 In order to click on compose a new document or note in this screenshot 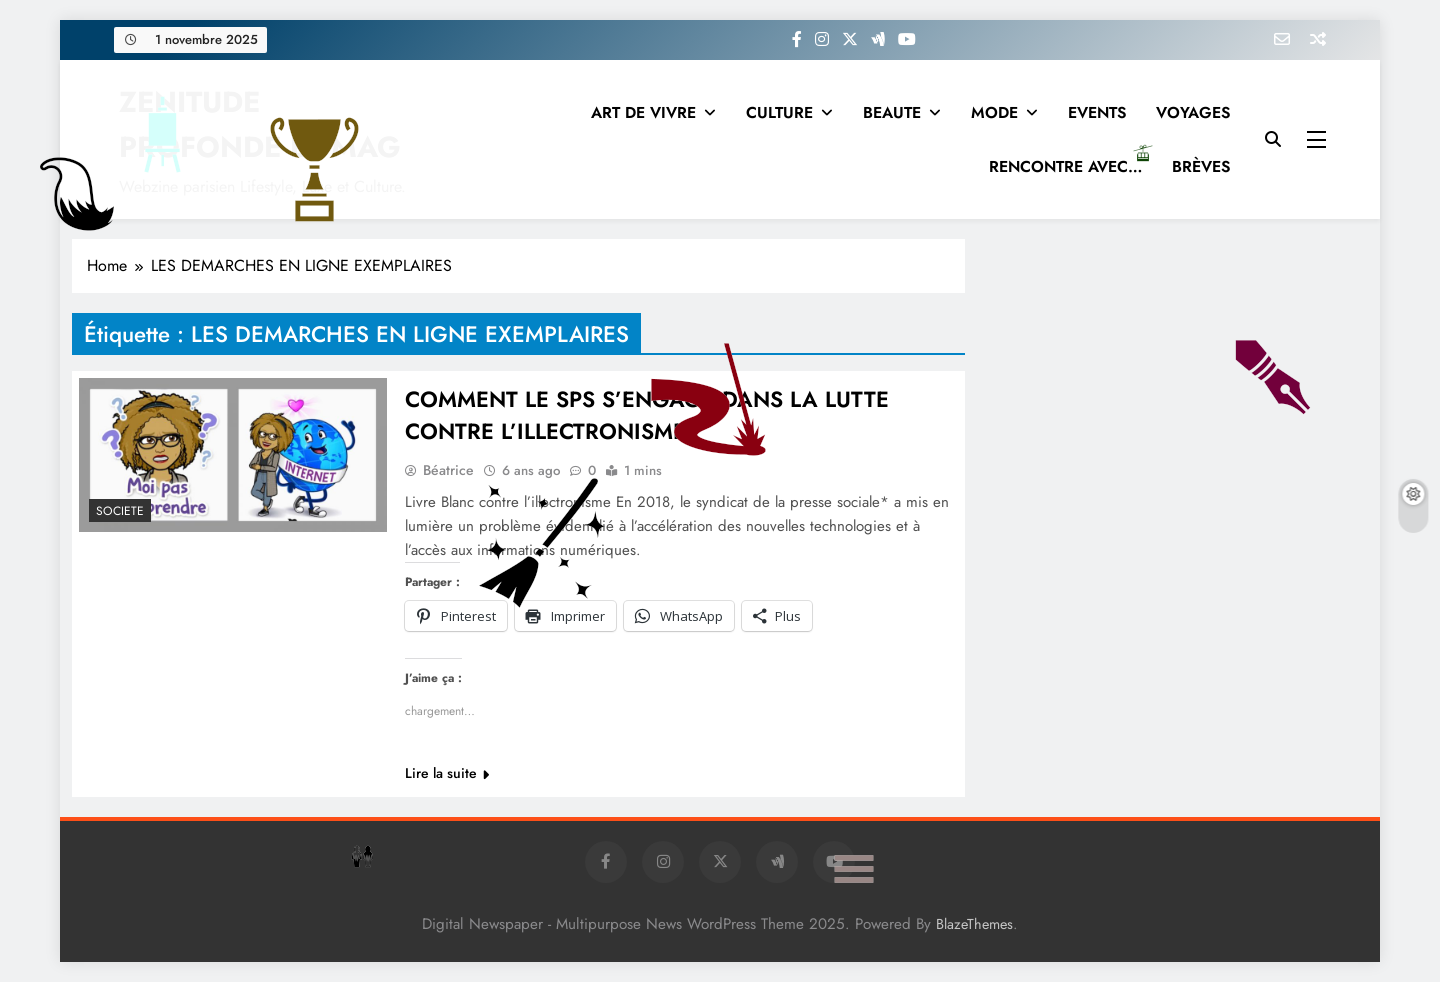, I will do `click(1273, 377)`.